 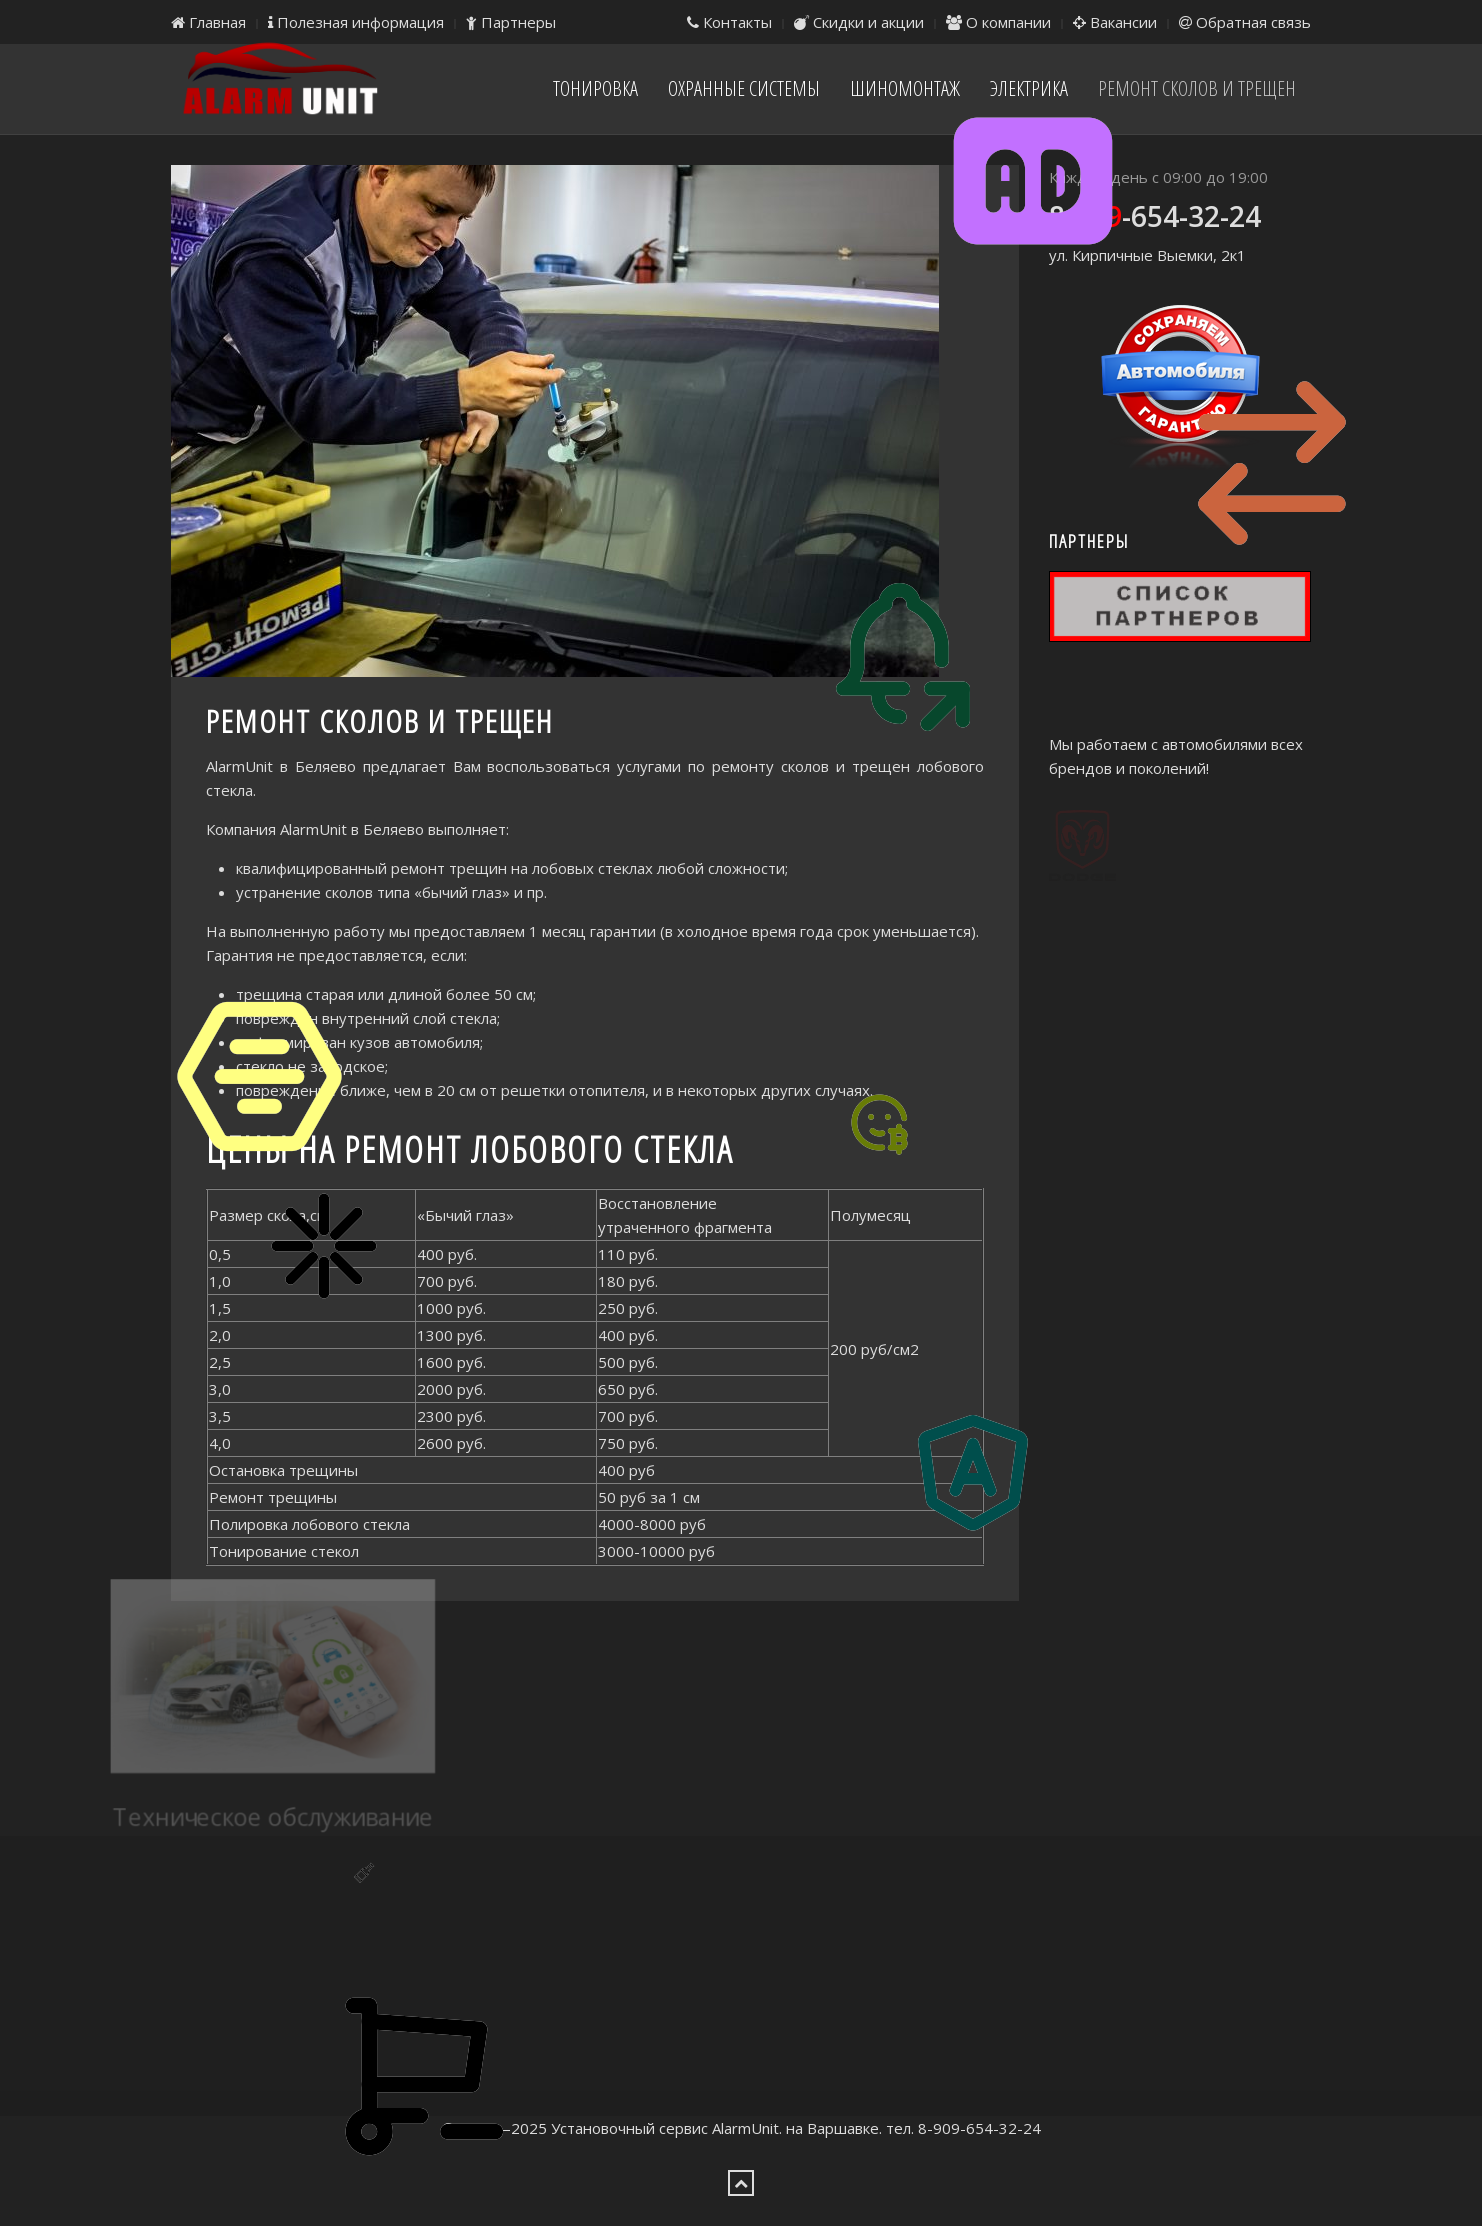 I want to click on indicates sponsored or advertisement content, so click(x=1033, y=181).